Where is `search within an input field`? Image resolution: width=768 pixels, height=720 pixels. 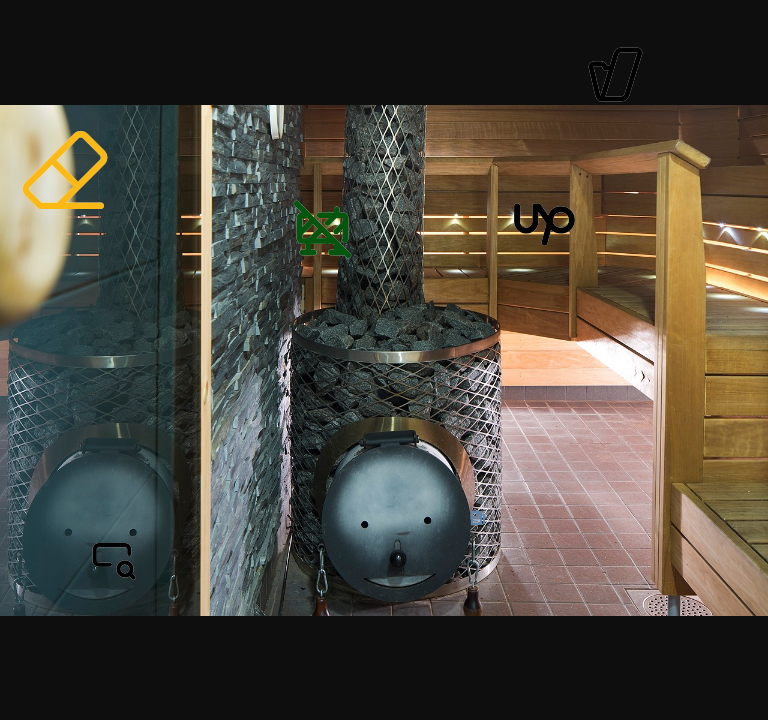 search within an input field is located at coordinates (112, 556).